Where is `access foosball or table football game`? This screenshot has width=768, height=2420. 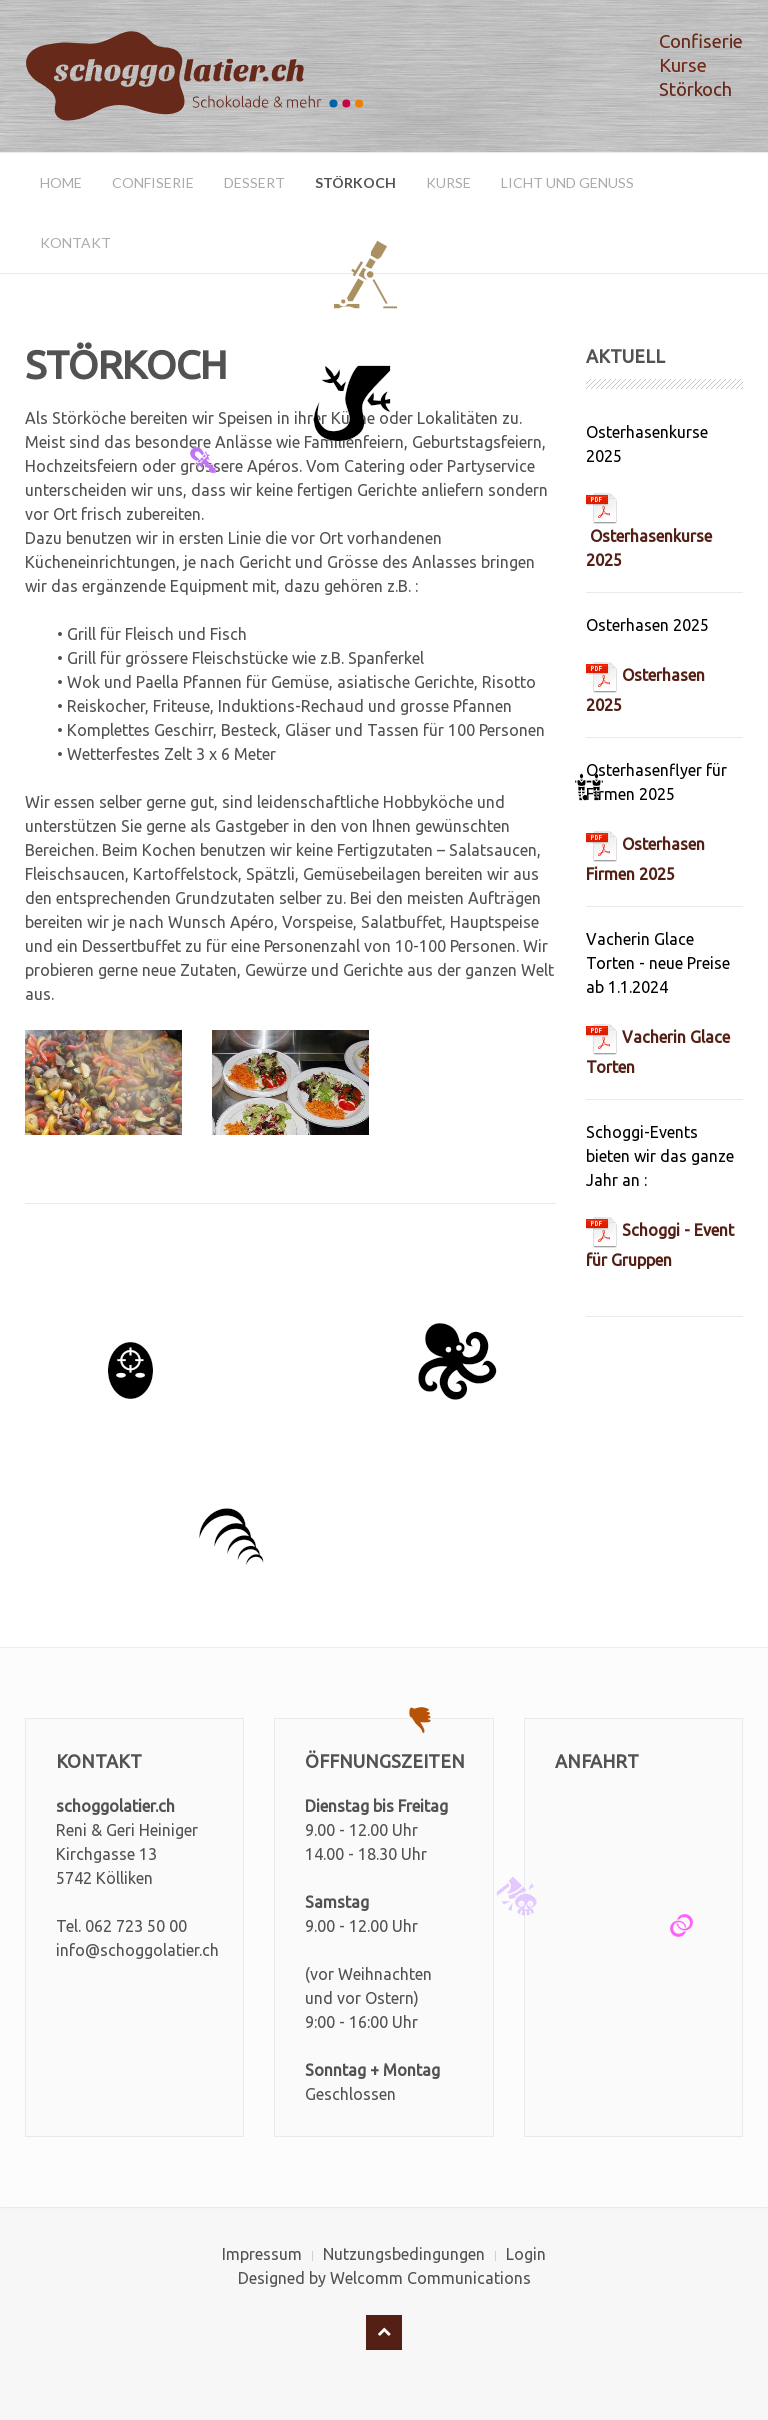
access foosball or table football game is located at coordinates (589, 787).